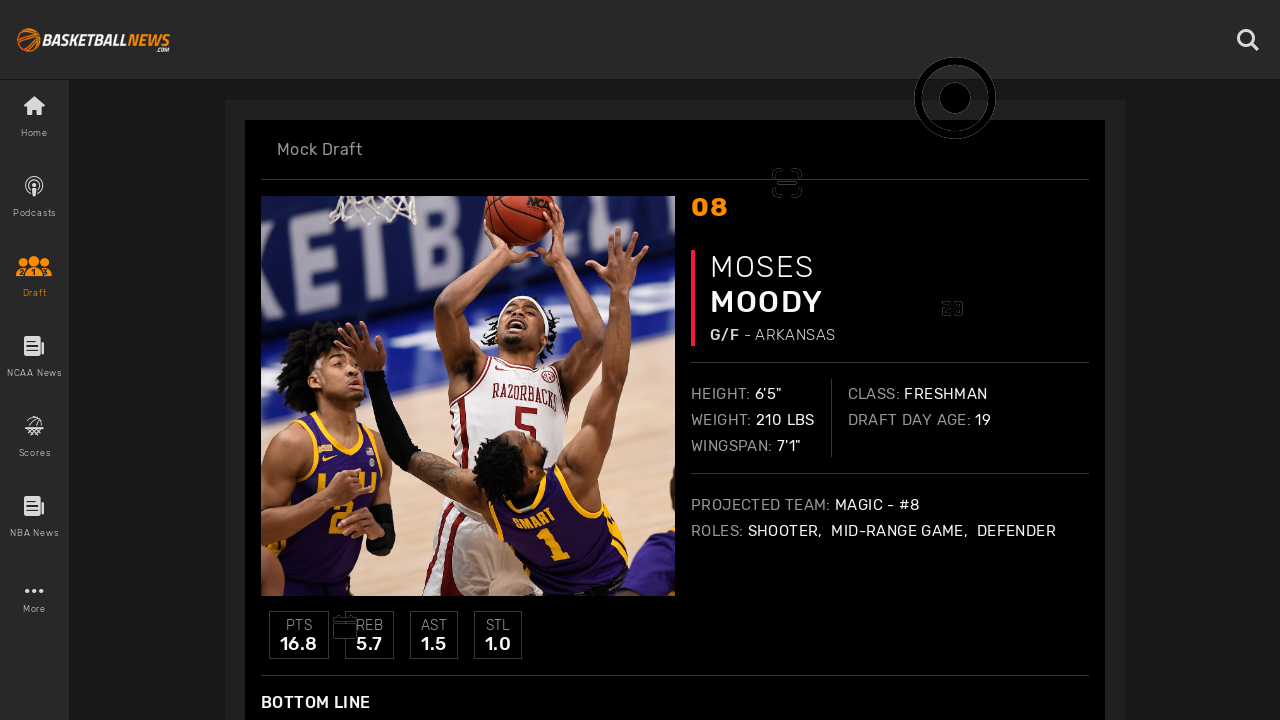 The height and width of the screenshot is (720, 1280). What do you see at coordinates (345, 627) in the screenshot?
I see `view calendar with no events` at bounding box center [345, 627].